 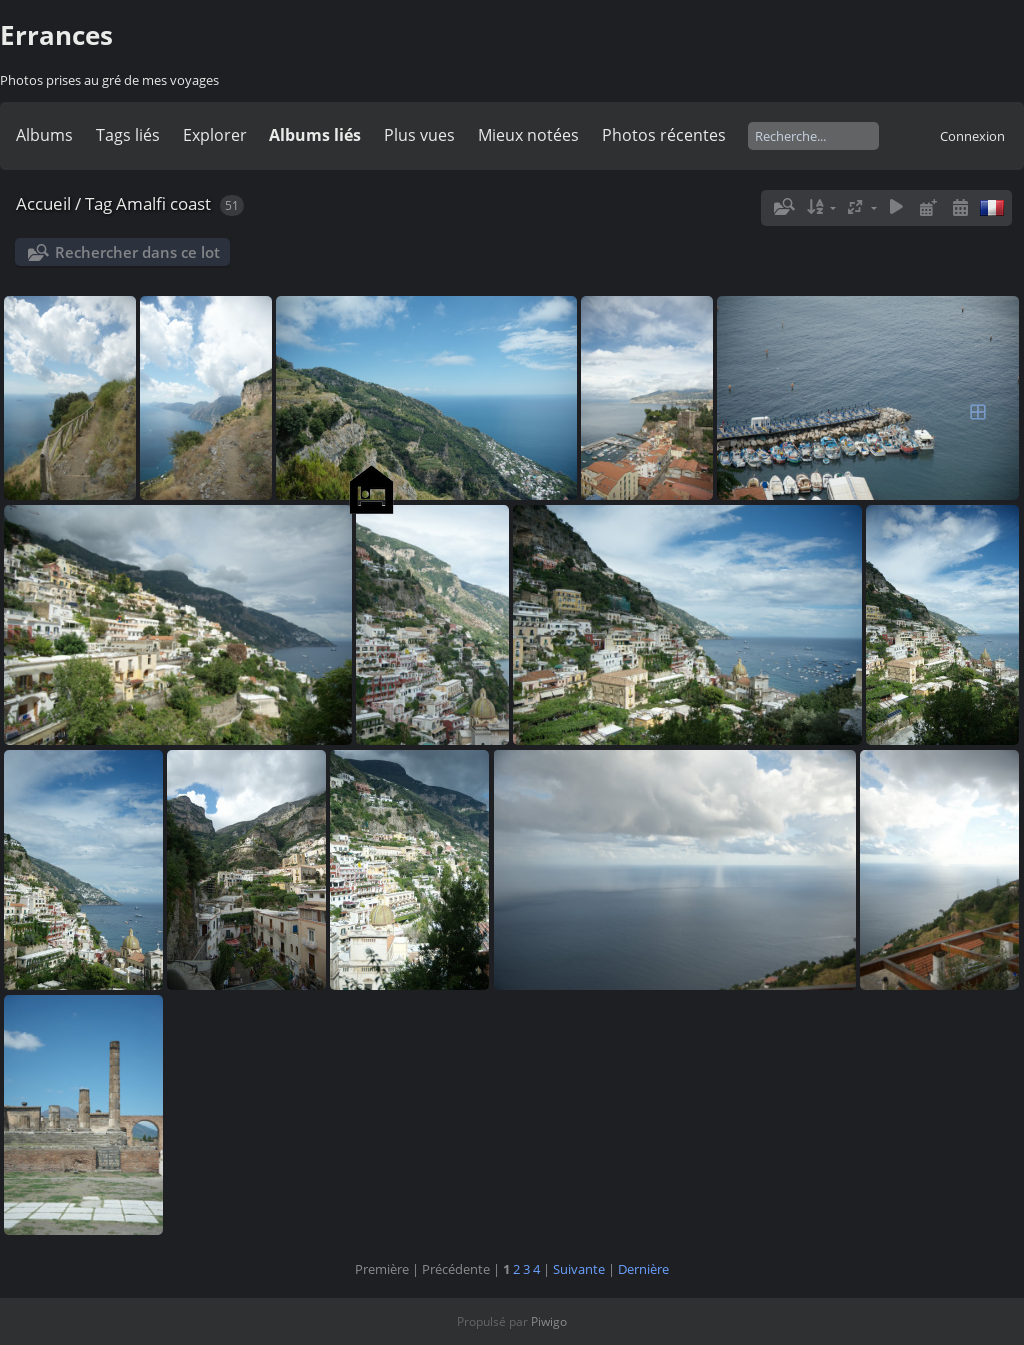 What do you see at coordinates (371, 489) in the screenshot?
I see `find nearby overnight shelters` at bounding box center [371, 489].